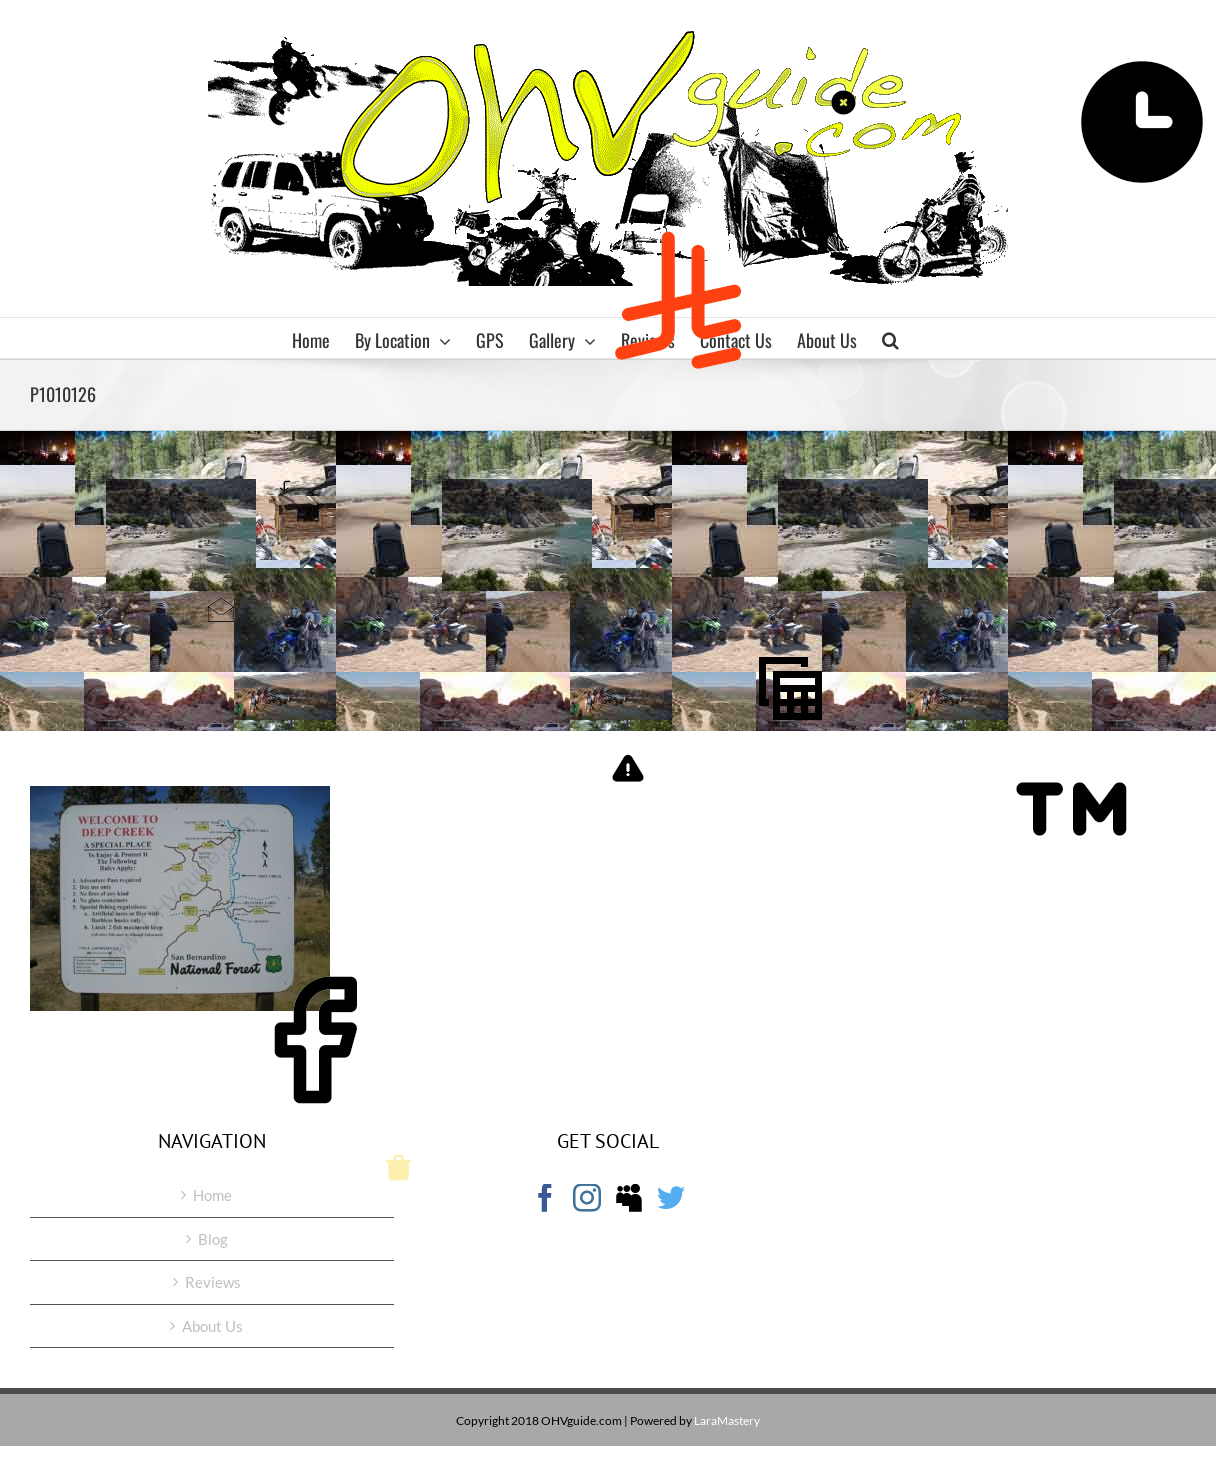  Describe the element at coordinates (790, 688) in the screenshot. I see `switch to table or grid view` at that location.